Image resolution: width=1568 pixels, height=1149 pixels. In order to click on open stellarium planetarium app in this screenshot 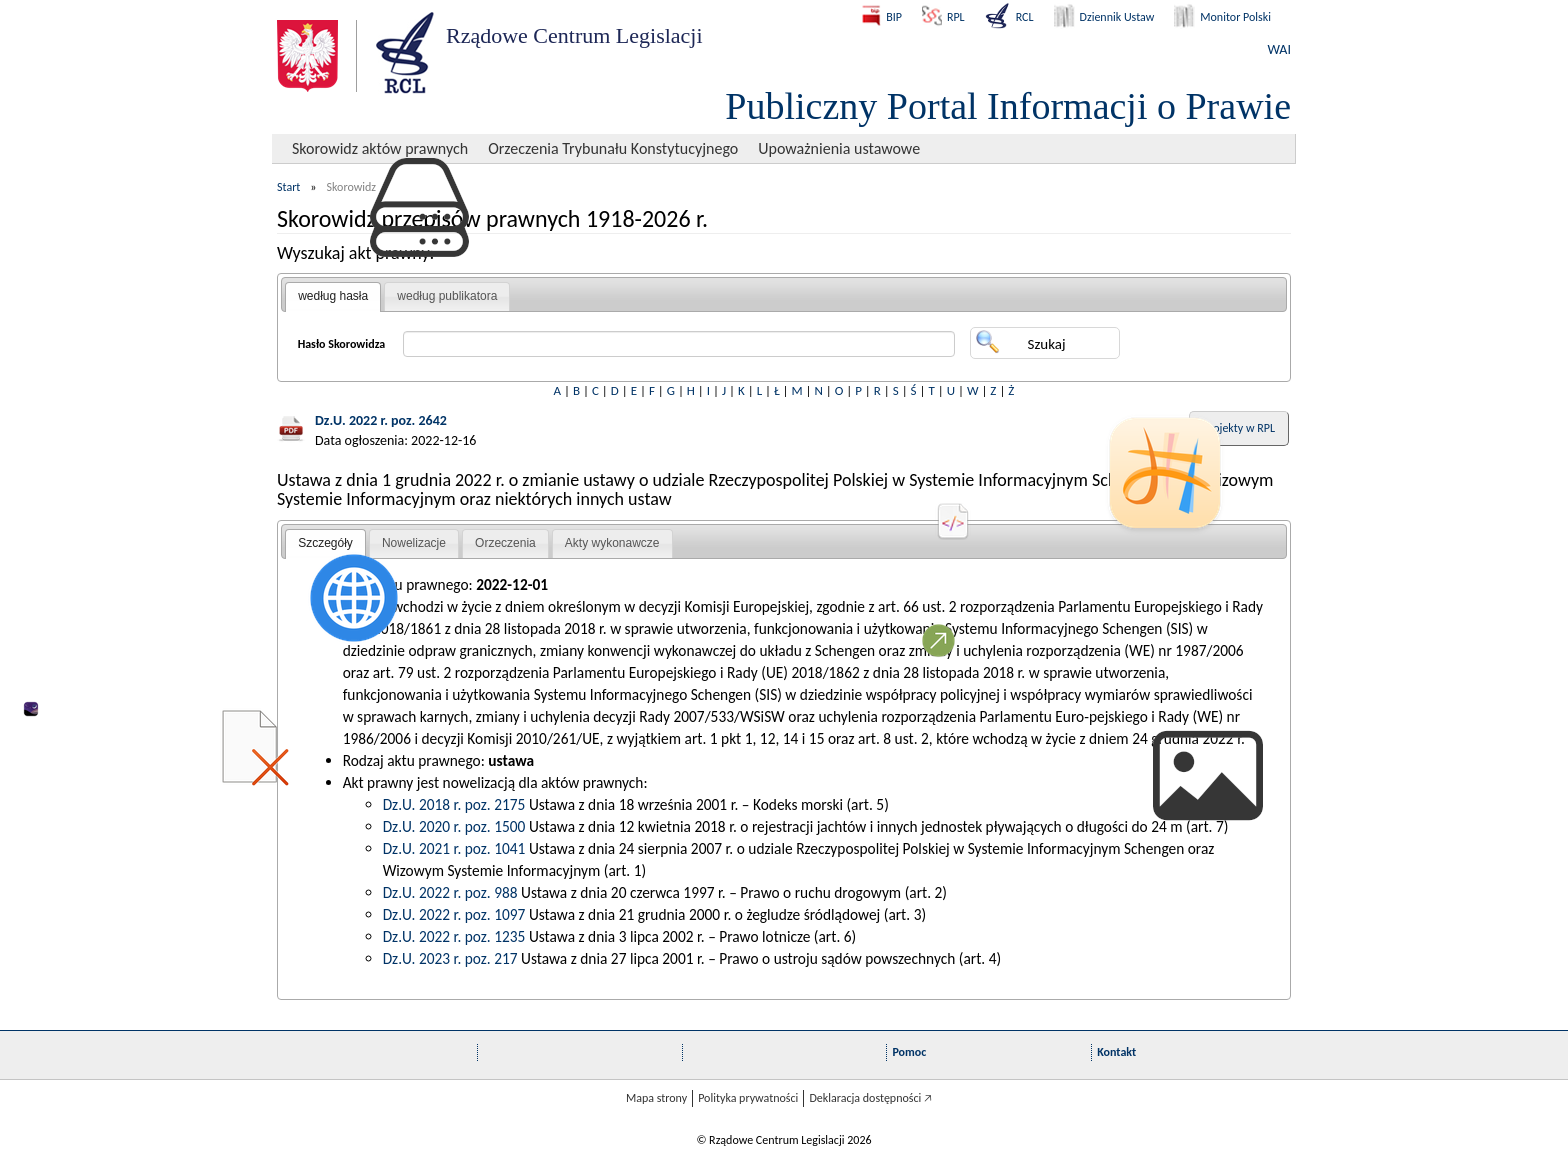, I will do `click(31, 709)`.